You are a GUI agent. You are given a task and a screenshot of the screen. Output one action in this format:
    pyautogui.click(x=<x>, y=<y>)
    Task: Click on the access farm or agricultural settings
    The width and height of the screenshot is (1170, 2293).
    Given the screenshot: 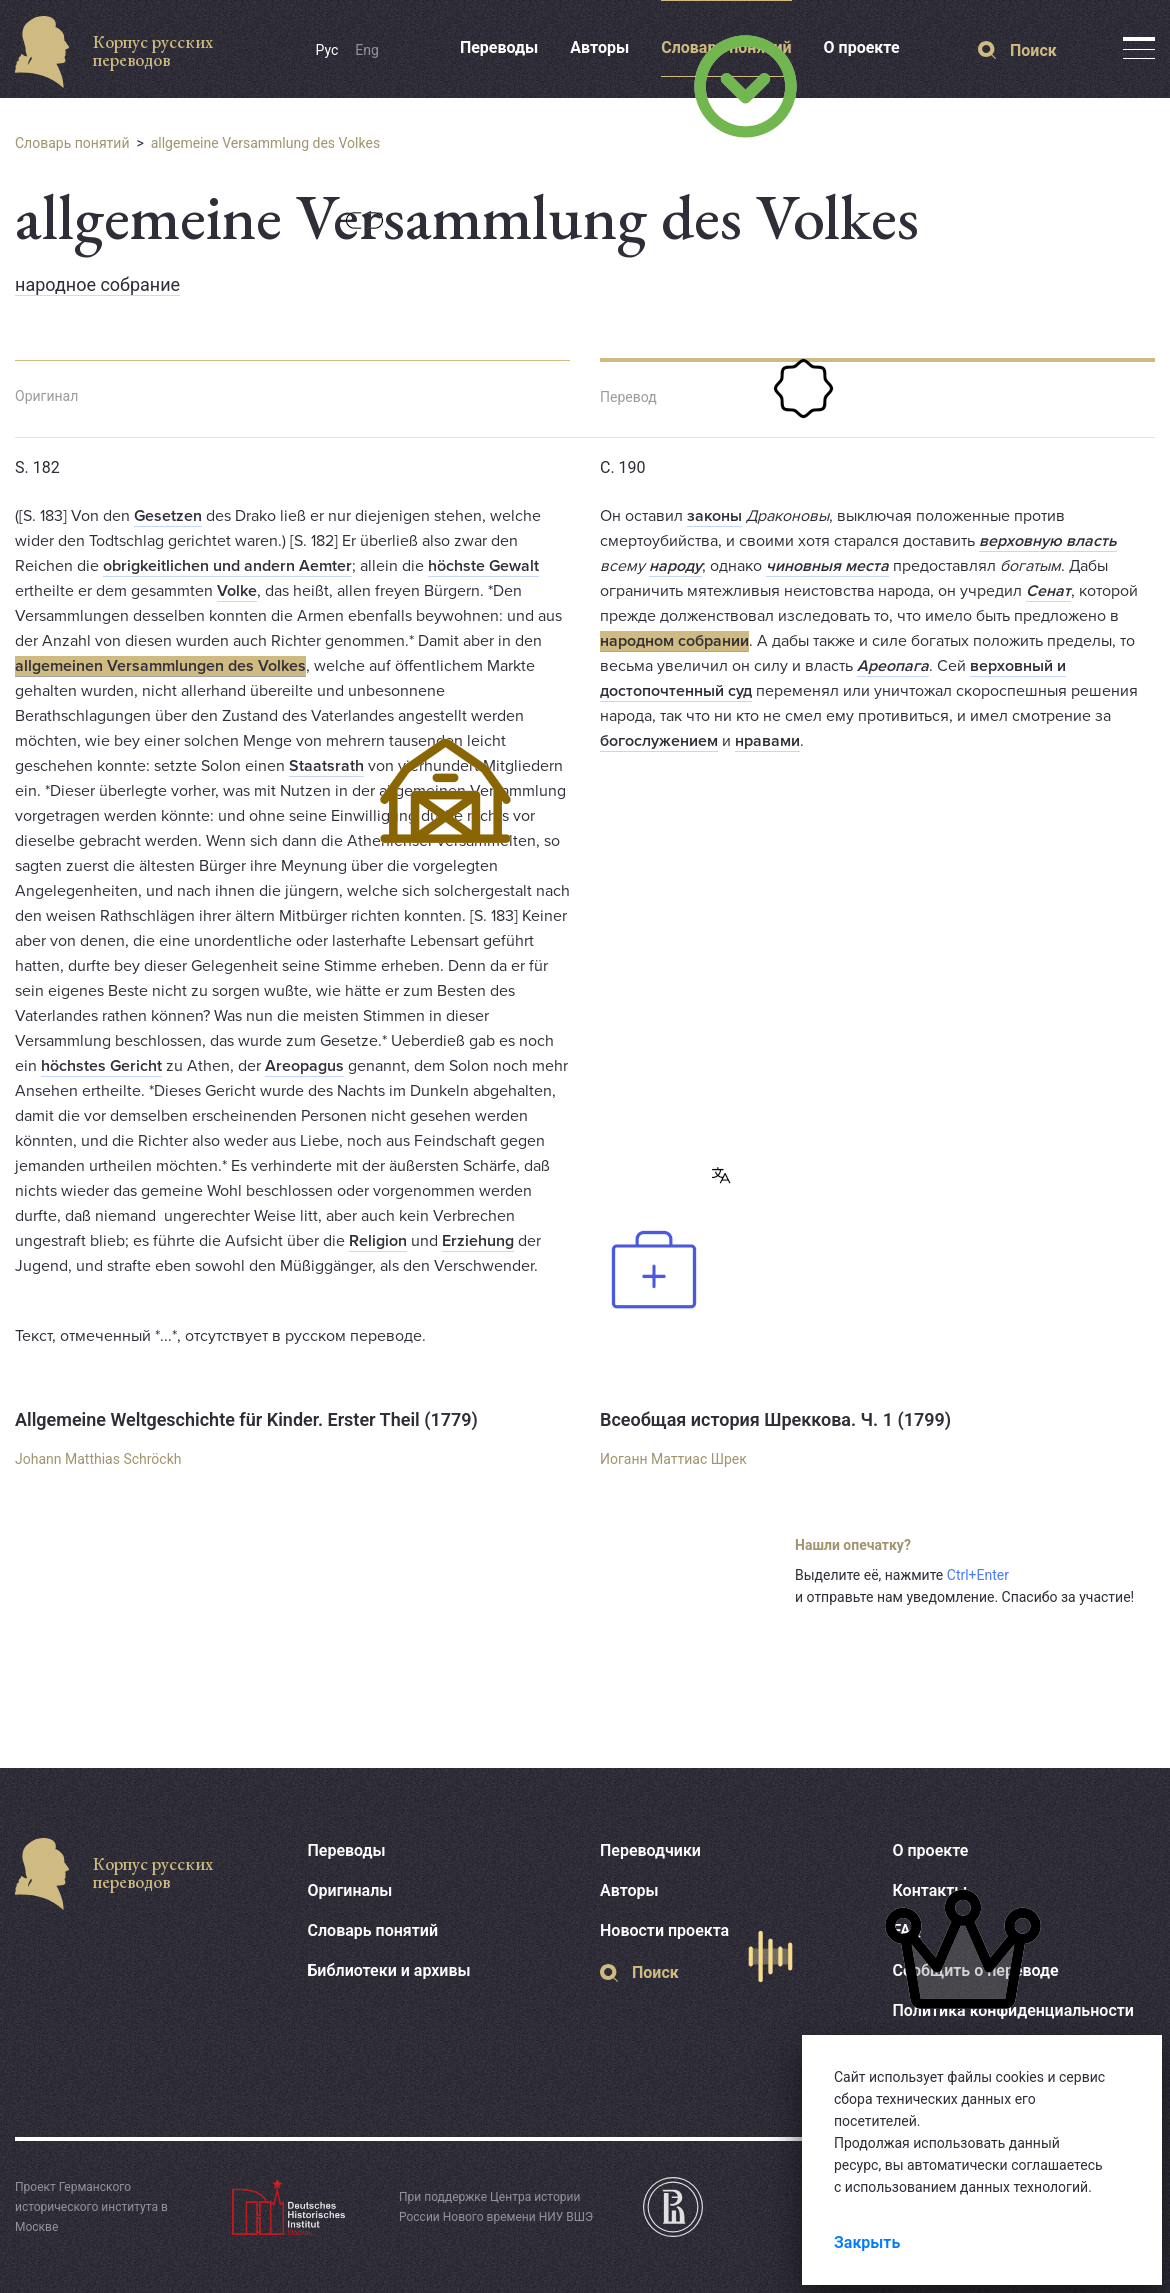 What is the action you would take?
    pyautogui.click(x=445, y=799)
    